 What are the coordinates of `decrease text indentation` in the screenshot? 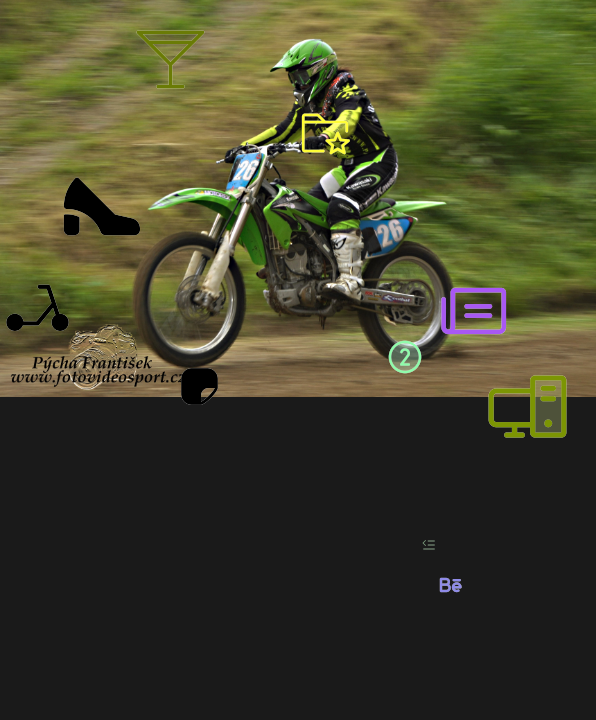 It's located at (429, 545).